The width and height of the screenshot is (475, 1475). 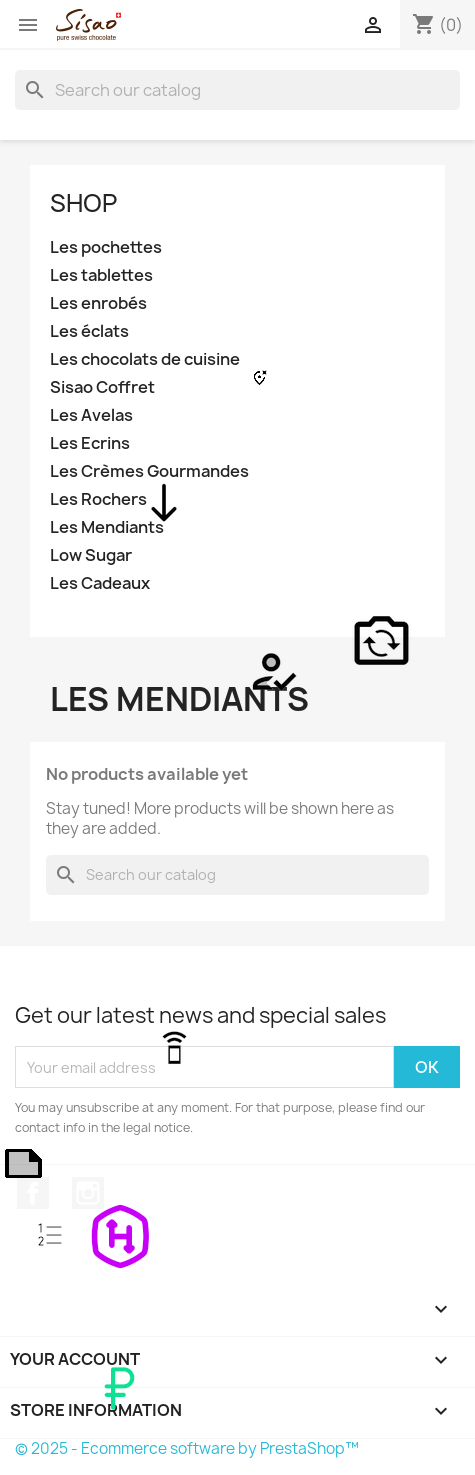 What do you see at coordinates (23, 1163) in the screenshot?
I see `create a new note` at bounding box center [23, 1163].